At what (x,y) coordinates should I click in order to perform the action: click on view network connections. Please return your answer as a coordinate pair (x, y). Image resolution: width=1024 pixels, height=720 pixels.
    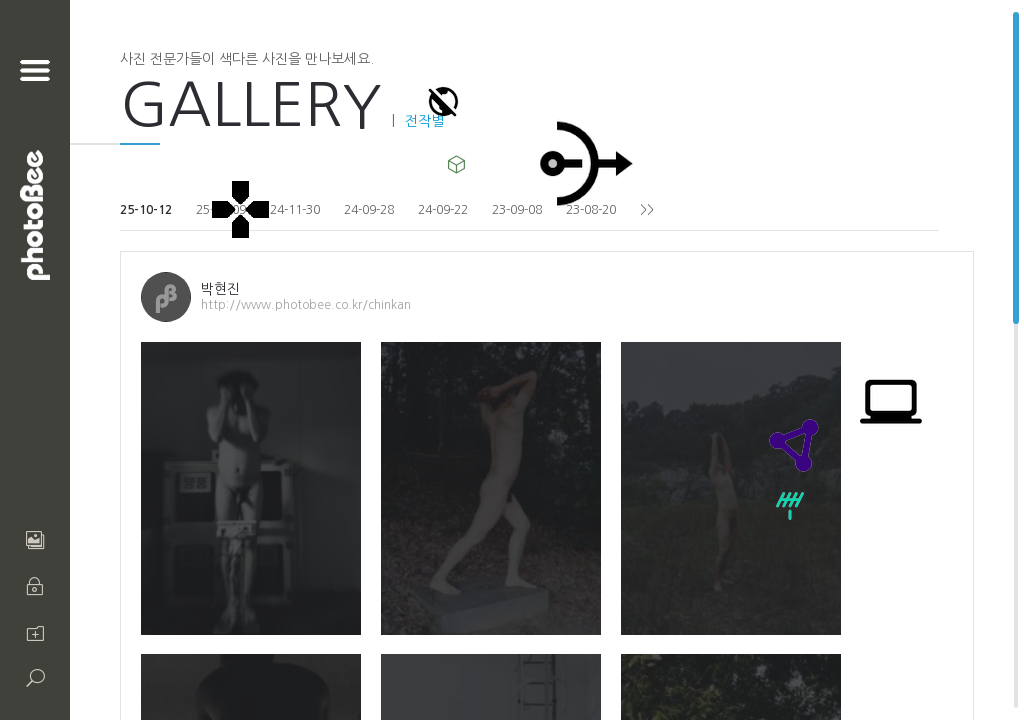
    Looking at the image, I should click on (795, 445).